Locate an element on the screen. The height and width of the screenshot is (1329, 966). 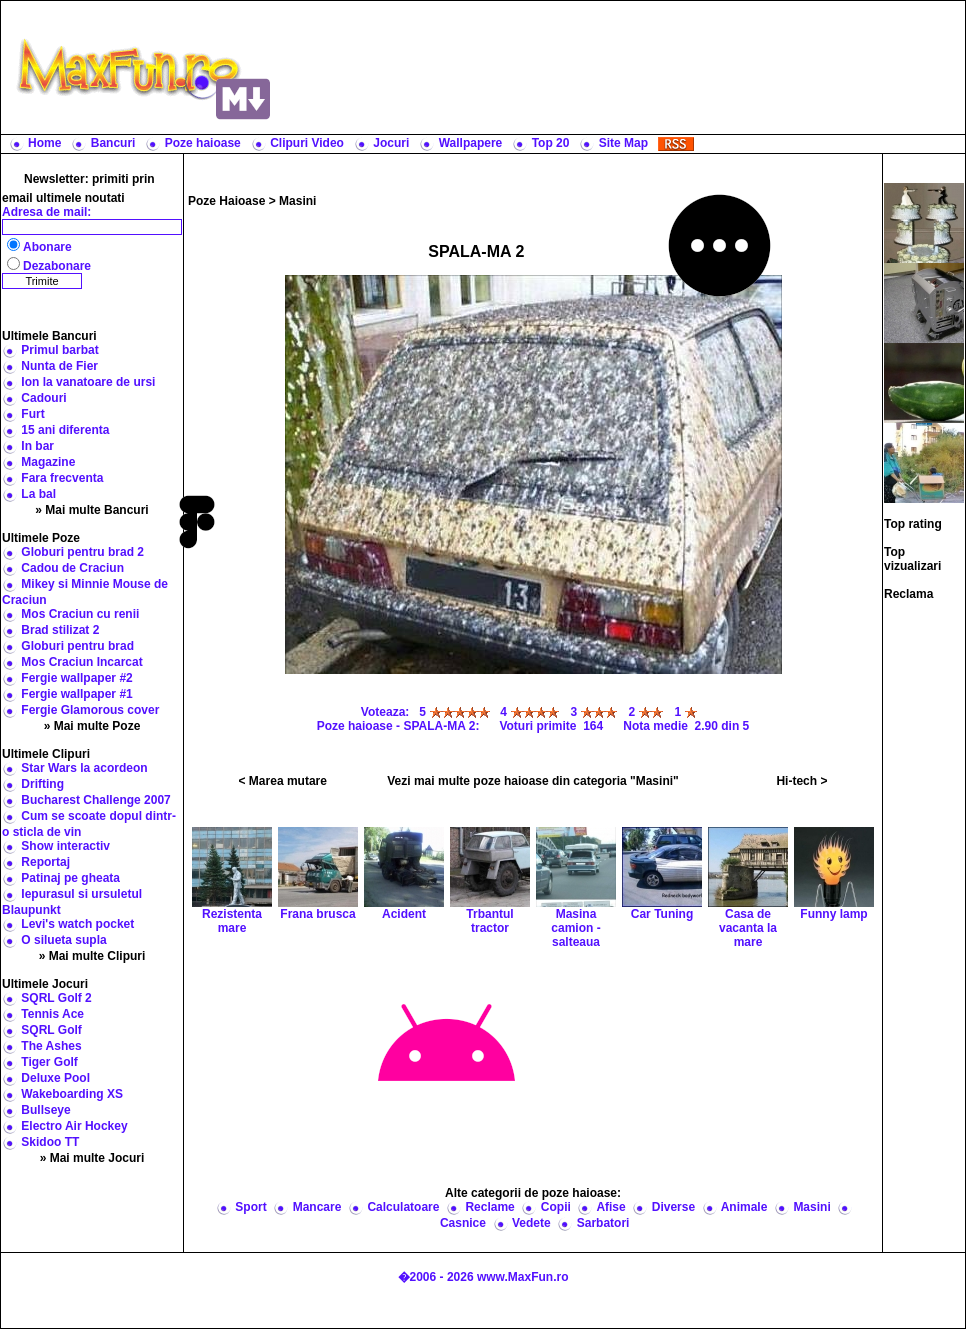
open Figma design tool is located at coordinates (197, 522).